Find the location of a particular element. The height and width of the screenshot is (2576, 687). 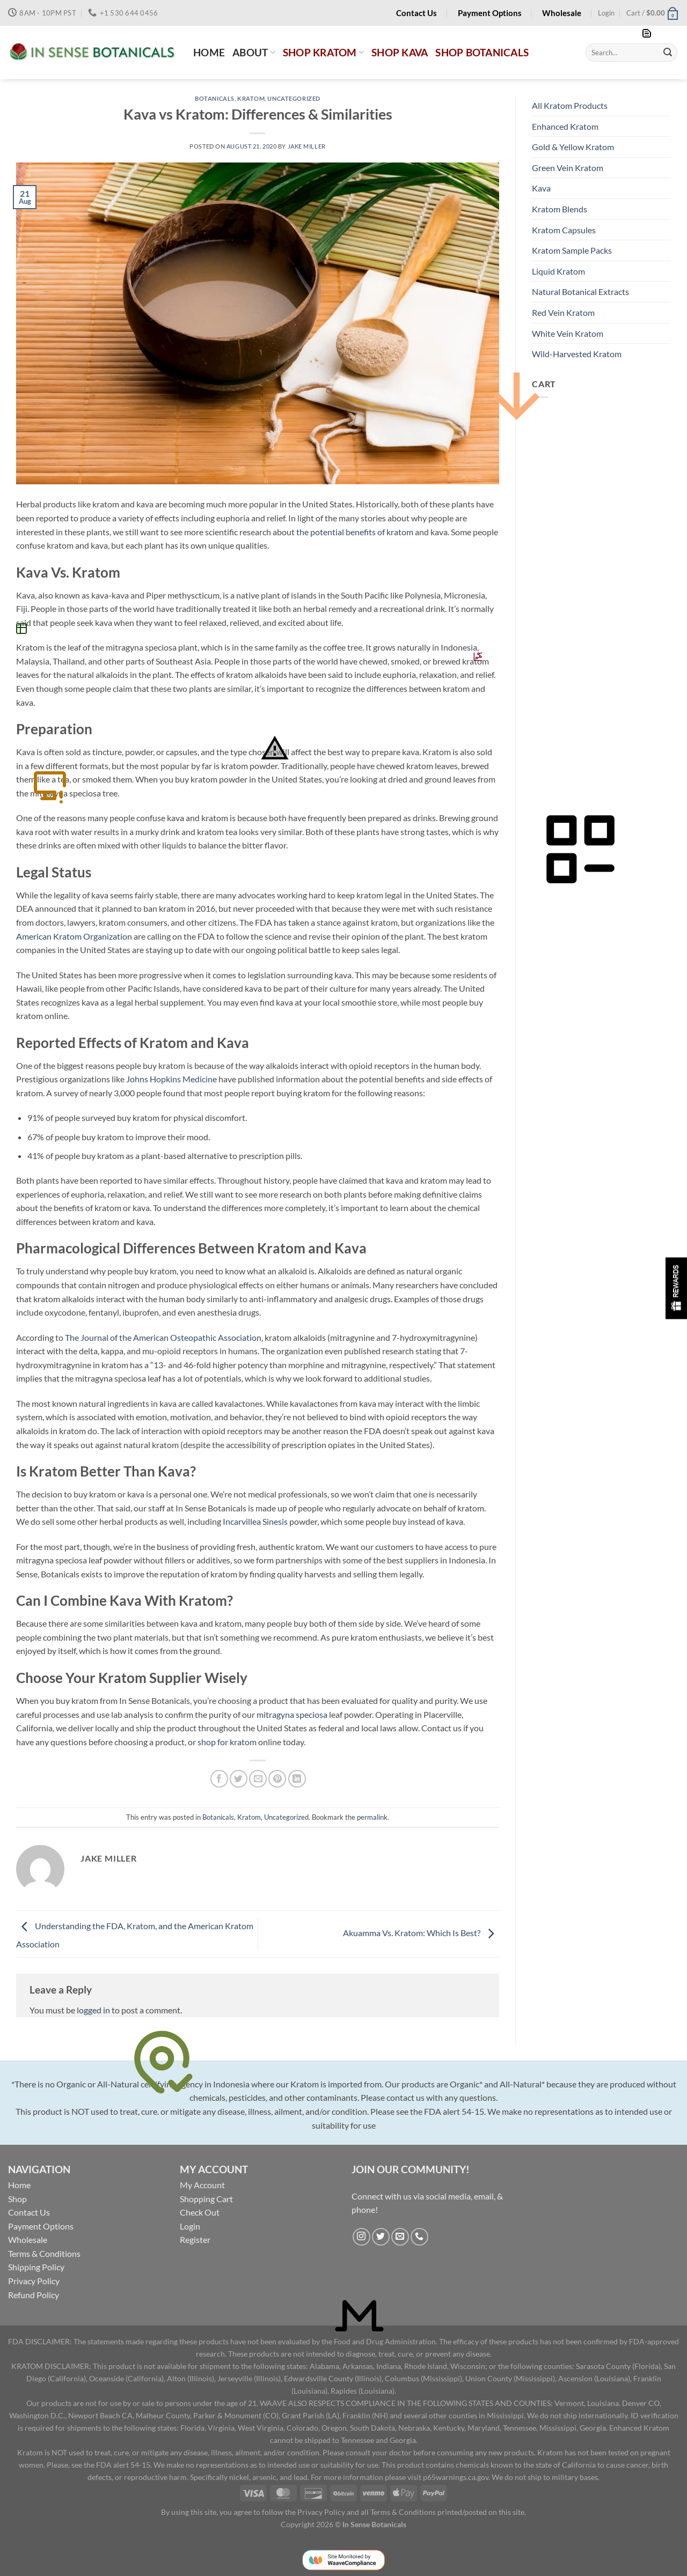

confirm or verify a location is located at coordinates (162, 2061).